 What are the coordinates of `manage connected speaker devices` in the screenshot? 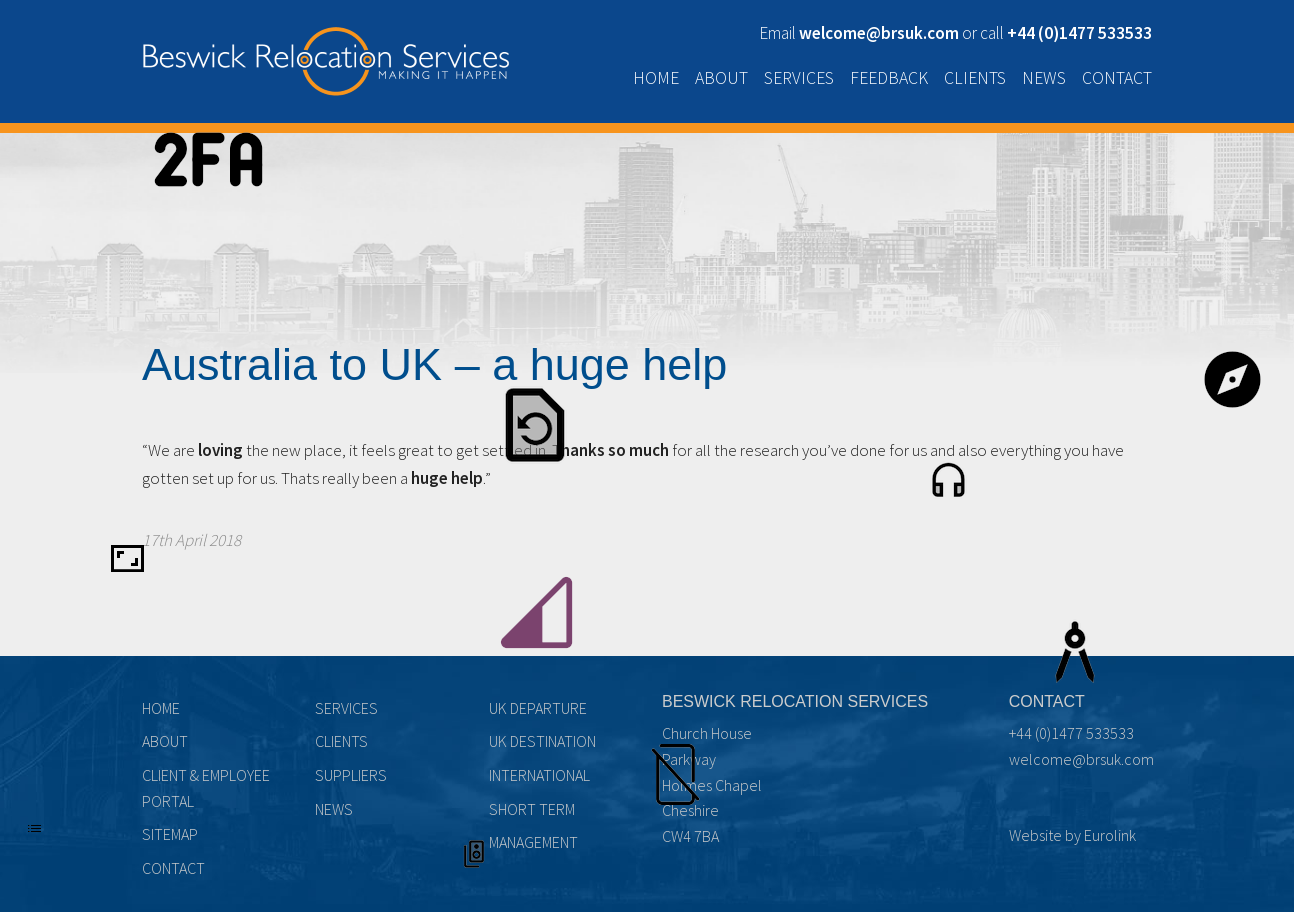 It's located at (474, 854).